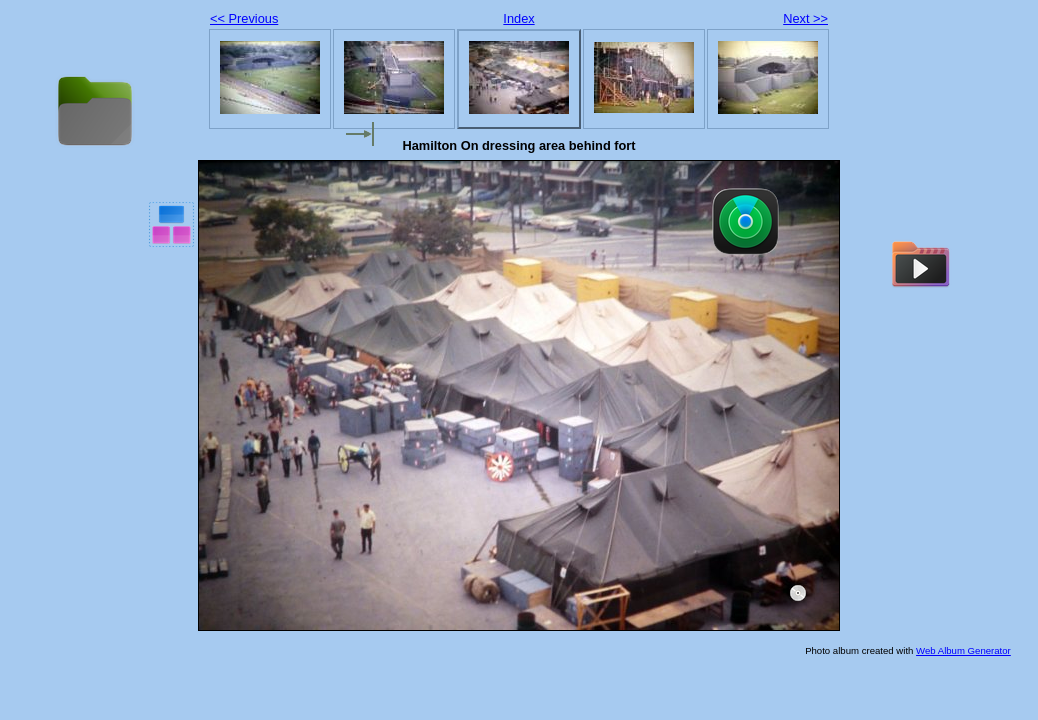 The height and width of the screenshot is (720, 1038). Describe the element at coordinates (95, 111) in the screenshot. I see `view contents of an open folder` at that location.